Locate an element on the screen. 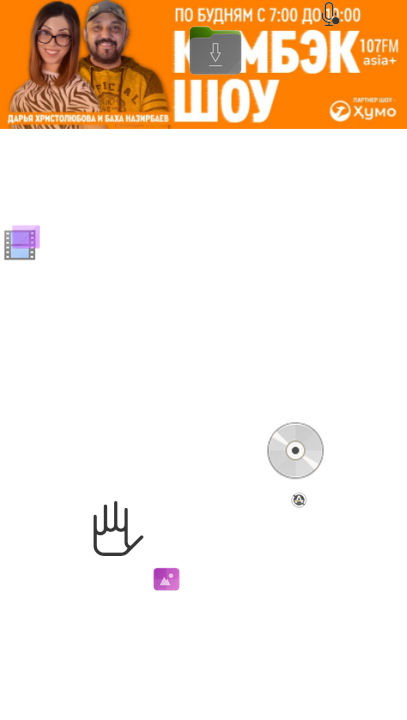 This screenshot has width=407, height=720. apply filters to video clips in iMovie is located at coordinates (22, 243).